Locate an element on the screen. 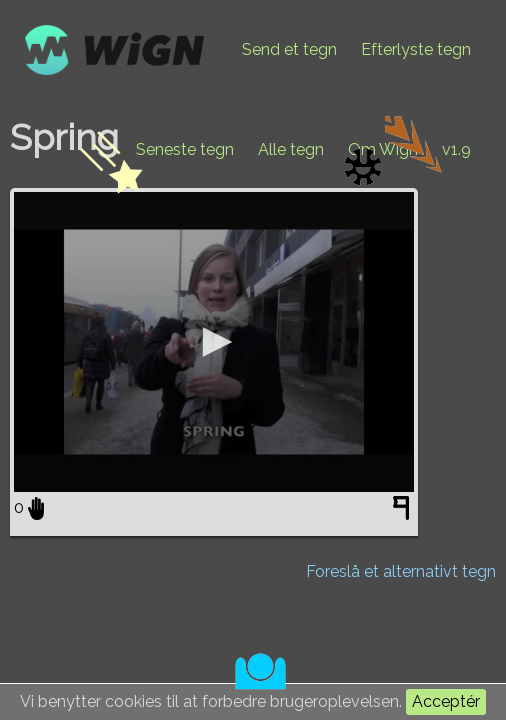  ancient egyptian symbol representing the horizon or sunrise is located at coordinates (260, 669).